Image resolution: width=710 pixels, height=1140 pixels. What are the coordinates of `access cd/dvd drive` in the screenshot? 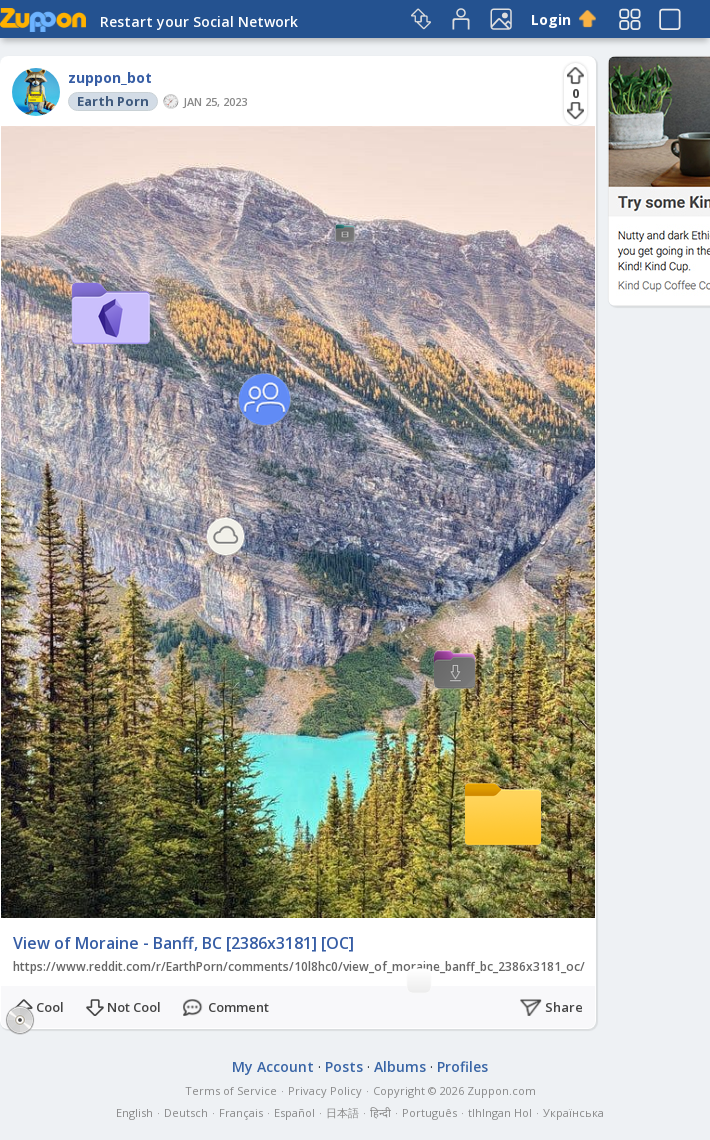 It's located at (20, 1020).